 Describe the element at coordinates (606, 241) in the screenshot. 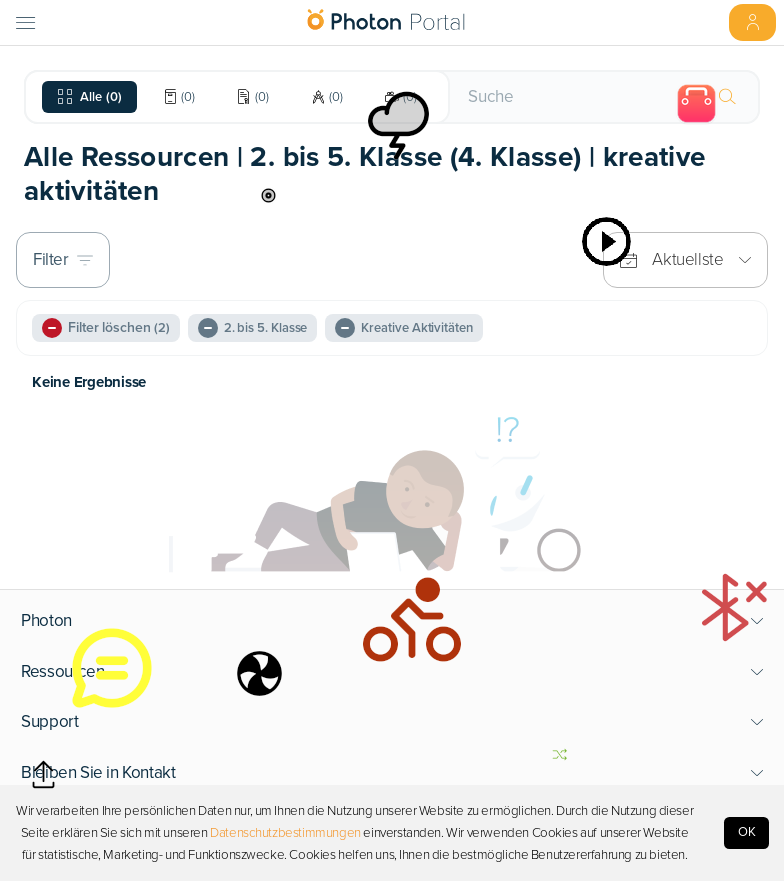

I see `play media or video content` at that location.